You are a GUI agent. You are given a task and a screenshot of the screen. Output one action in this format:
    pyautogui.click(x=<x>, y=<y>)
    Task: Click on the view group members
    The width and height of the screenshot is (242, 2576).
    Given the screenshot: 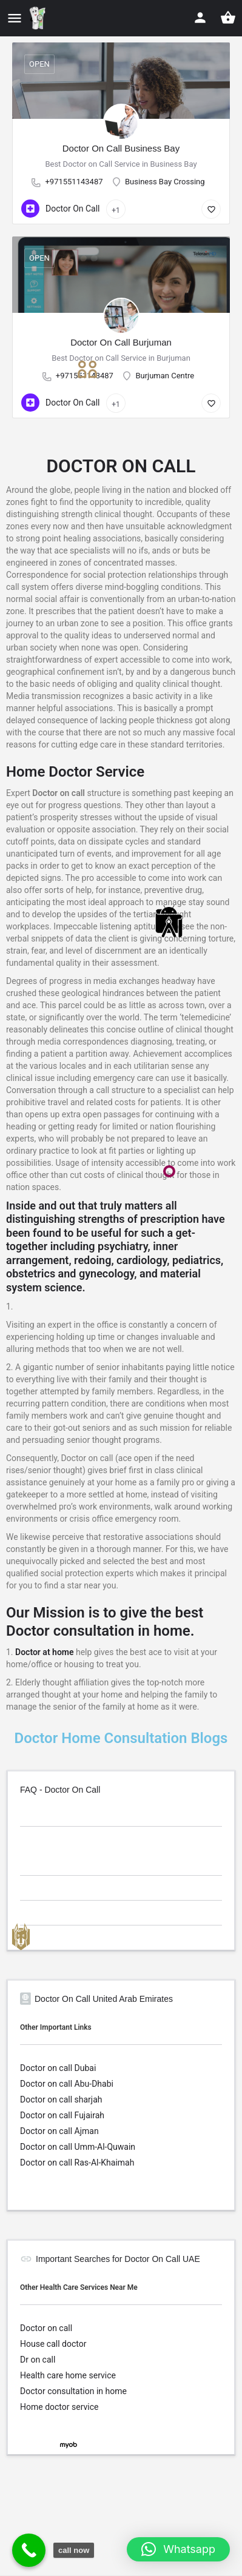 What is the action you would take?
    pyautogui.click(x=87, y=369)
    